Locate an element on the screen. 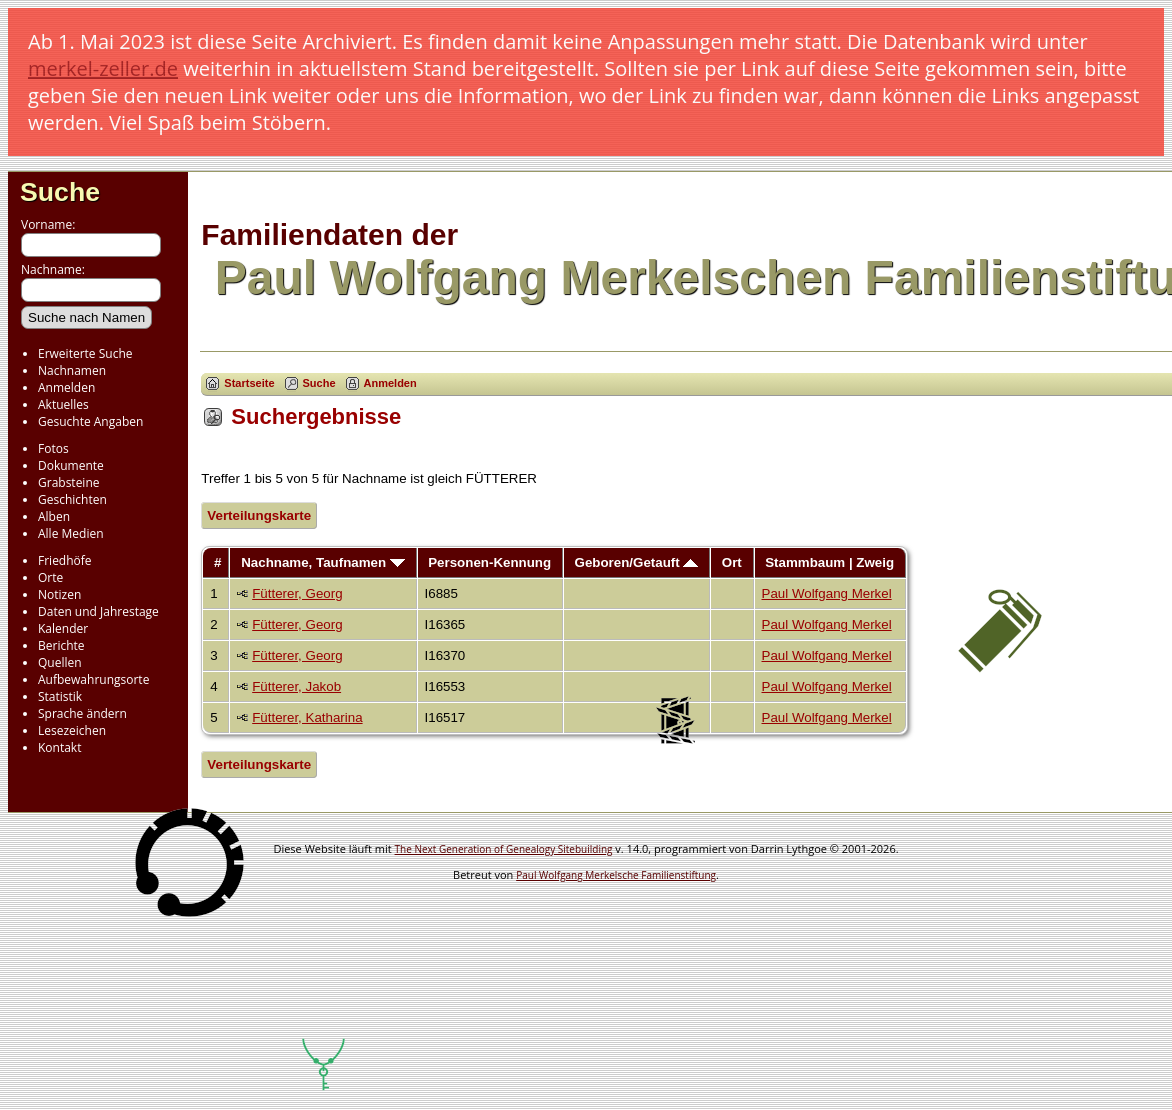 The height and width of the screenshot is (1110, 1172). view performance or speed metrics is located at coordinates (189, 862).